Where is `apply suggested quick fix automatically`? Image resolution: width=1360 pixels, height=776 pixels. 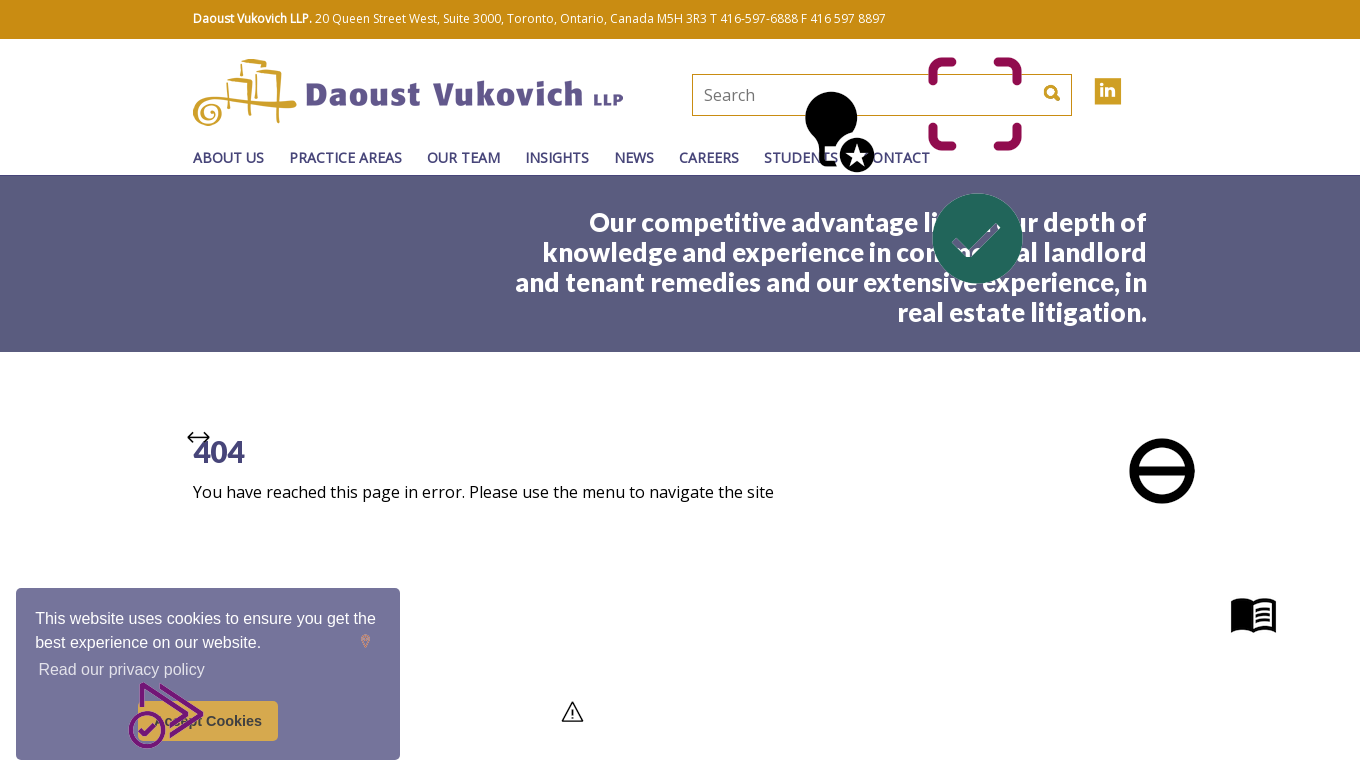
apply suggested quick fix automatically is located at coordinates (834, 132).